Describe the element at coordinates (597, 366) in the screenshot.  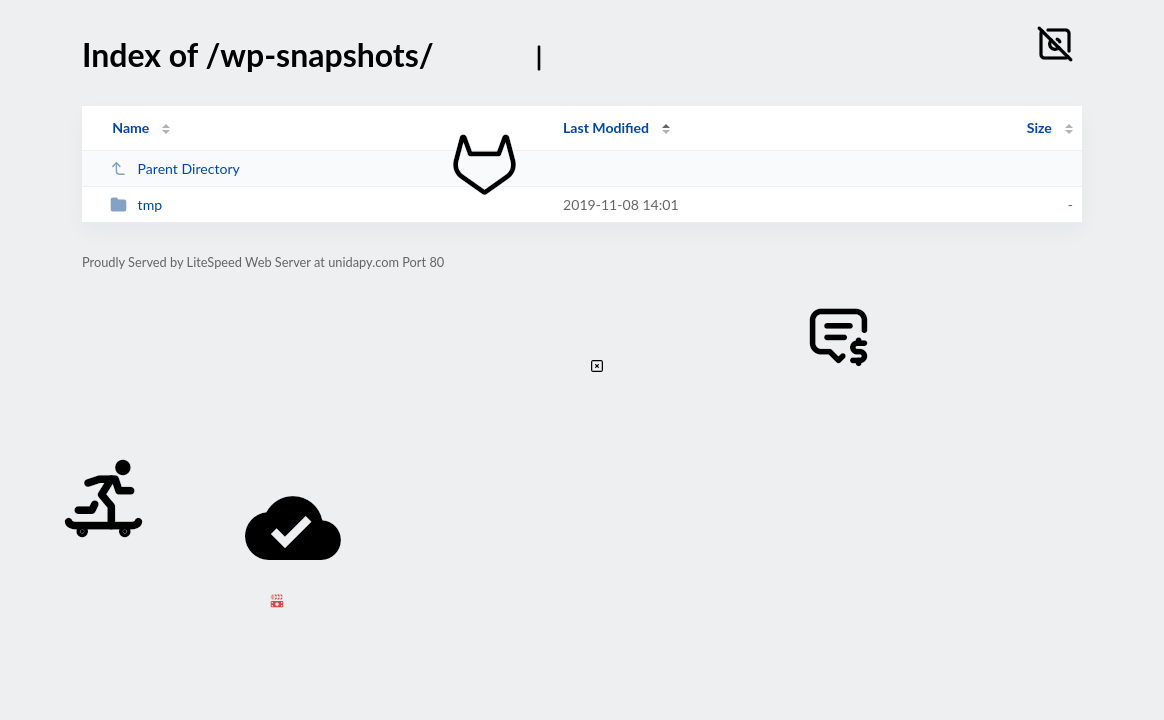
I see `close or dismiss a dialog box` at that location.